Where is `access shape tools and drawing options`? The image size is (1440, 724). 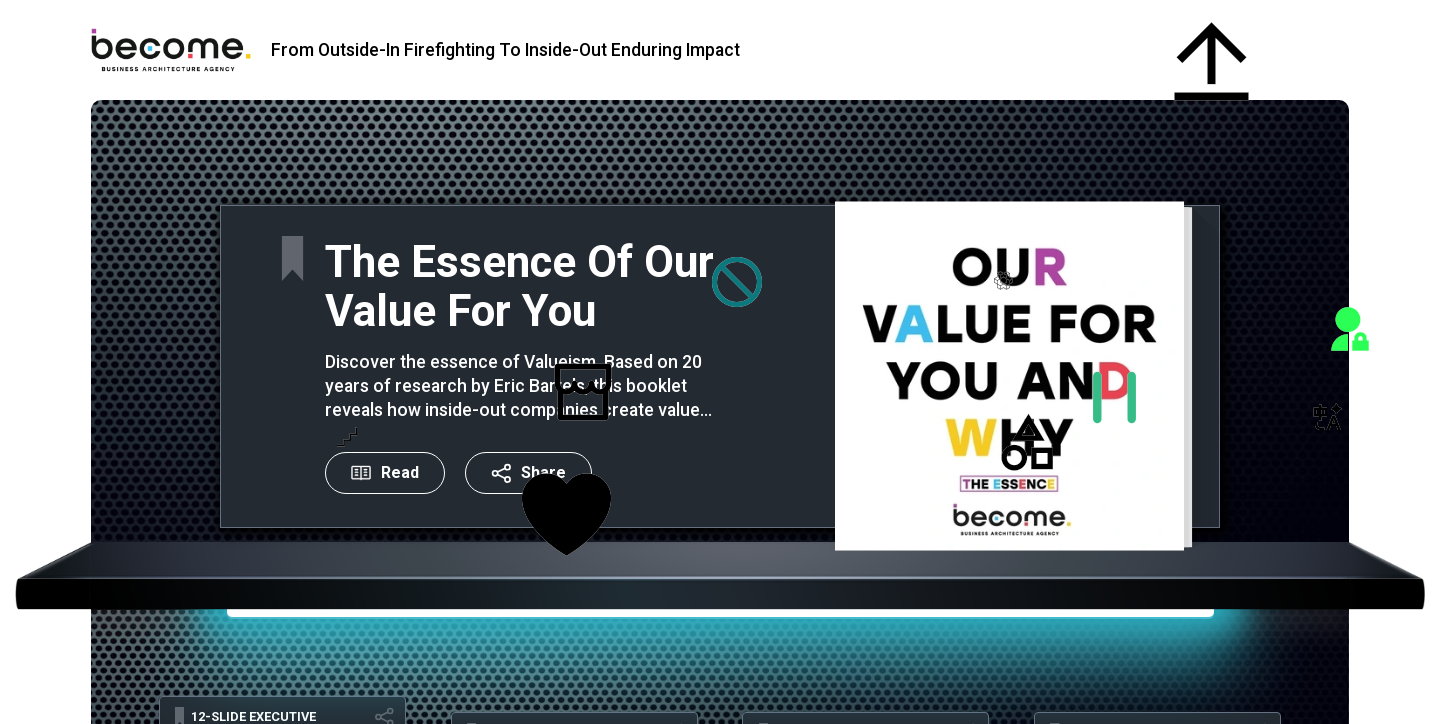
access shape tools and drawing options is located at coordinates (1028, 443).